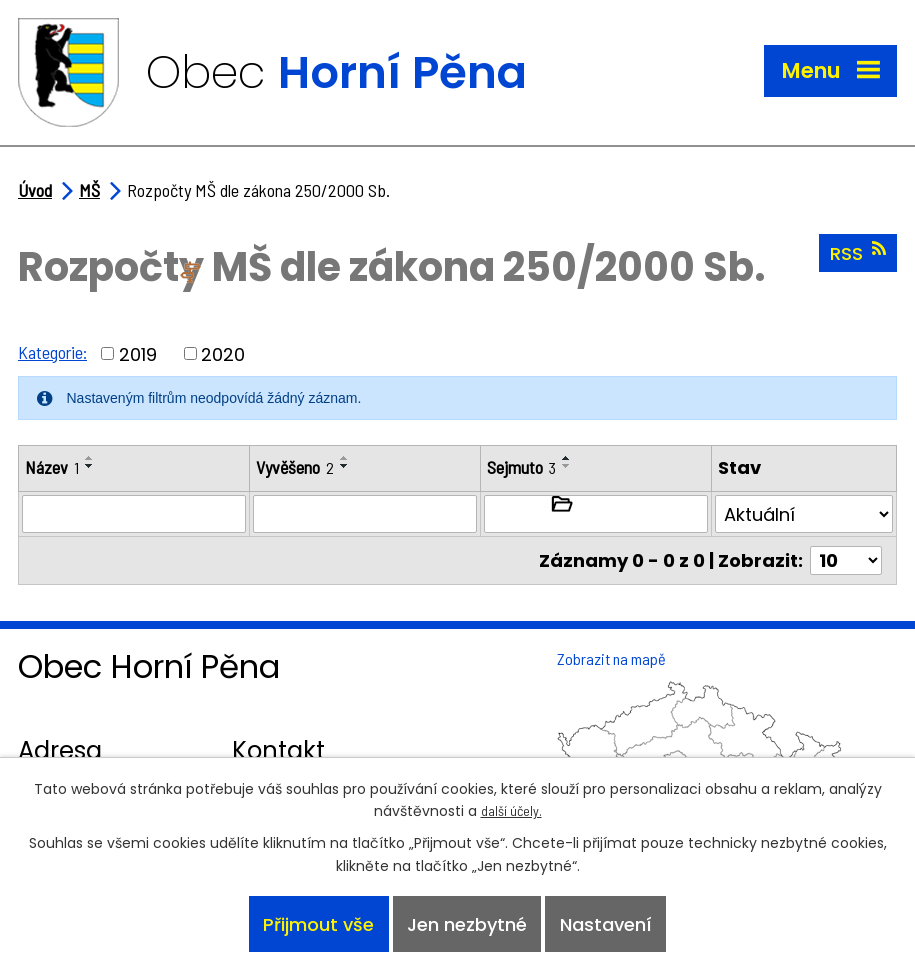 The image size is (915, 971). Describe the element at coordinates (561, 503) in the screenshot. I see `open a folder to view its contents` at that location.